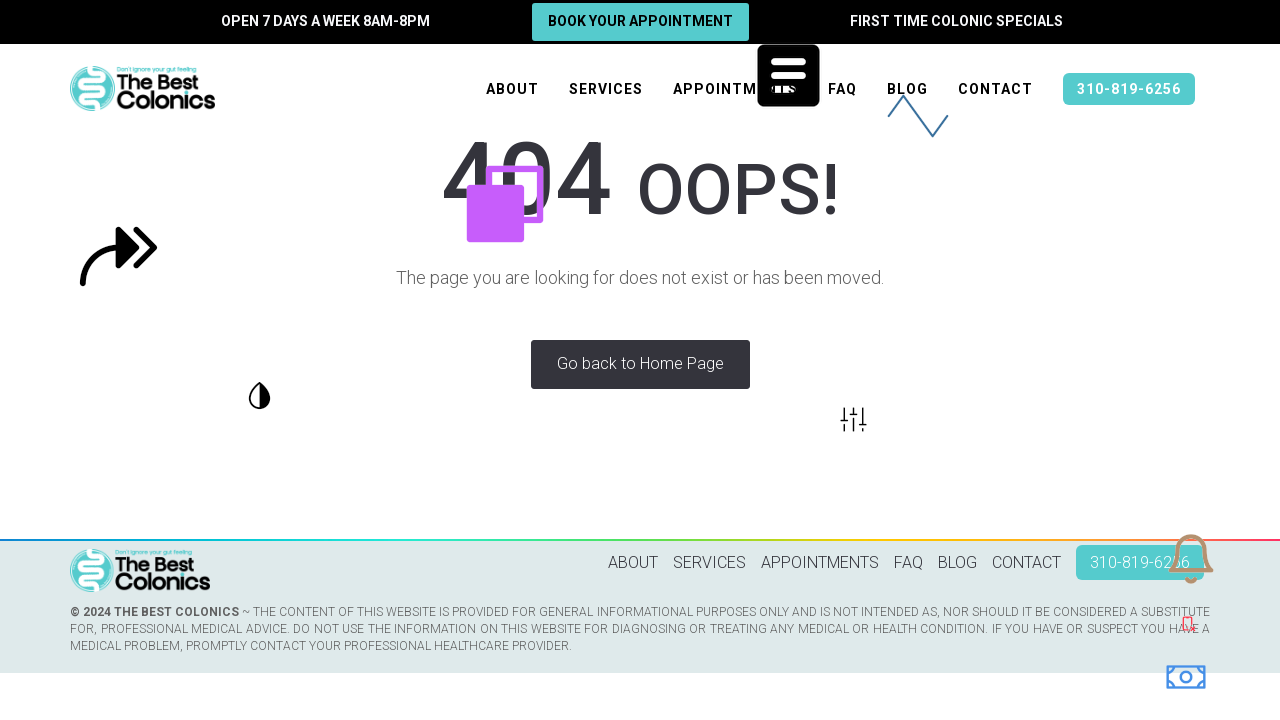  I want to click on view notifications, so click(1191, 559).